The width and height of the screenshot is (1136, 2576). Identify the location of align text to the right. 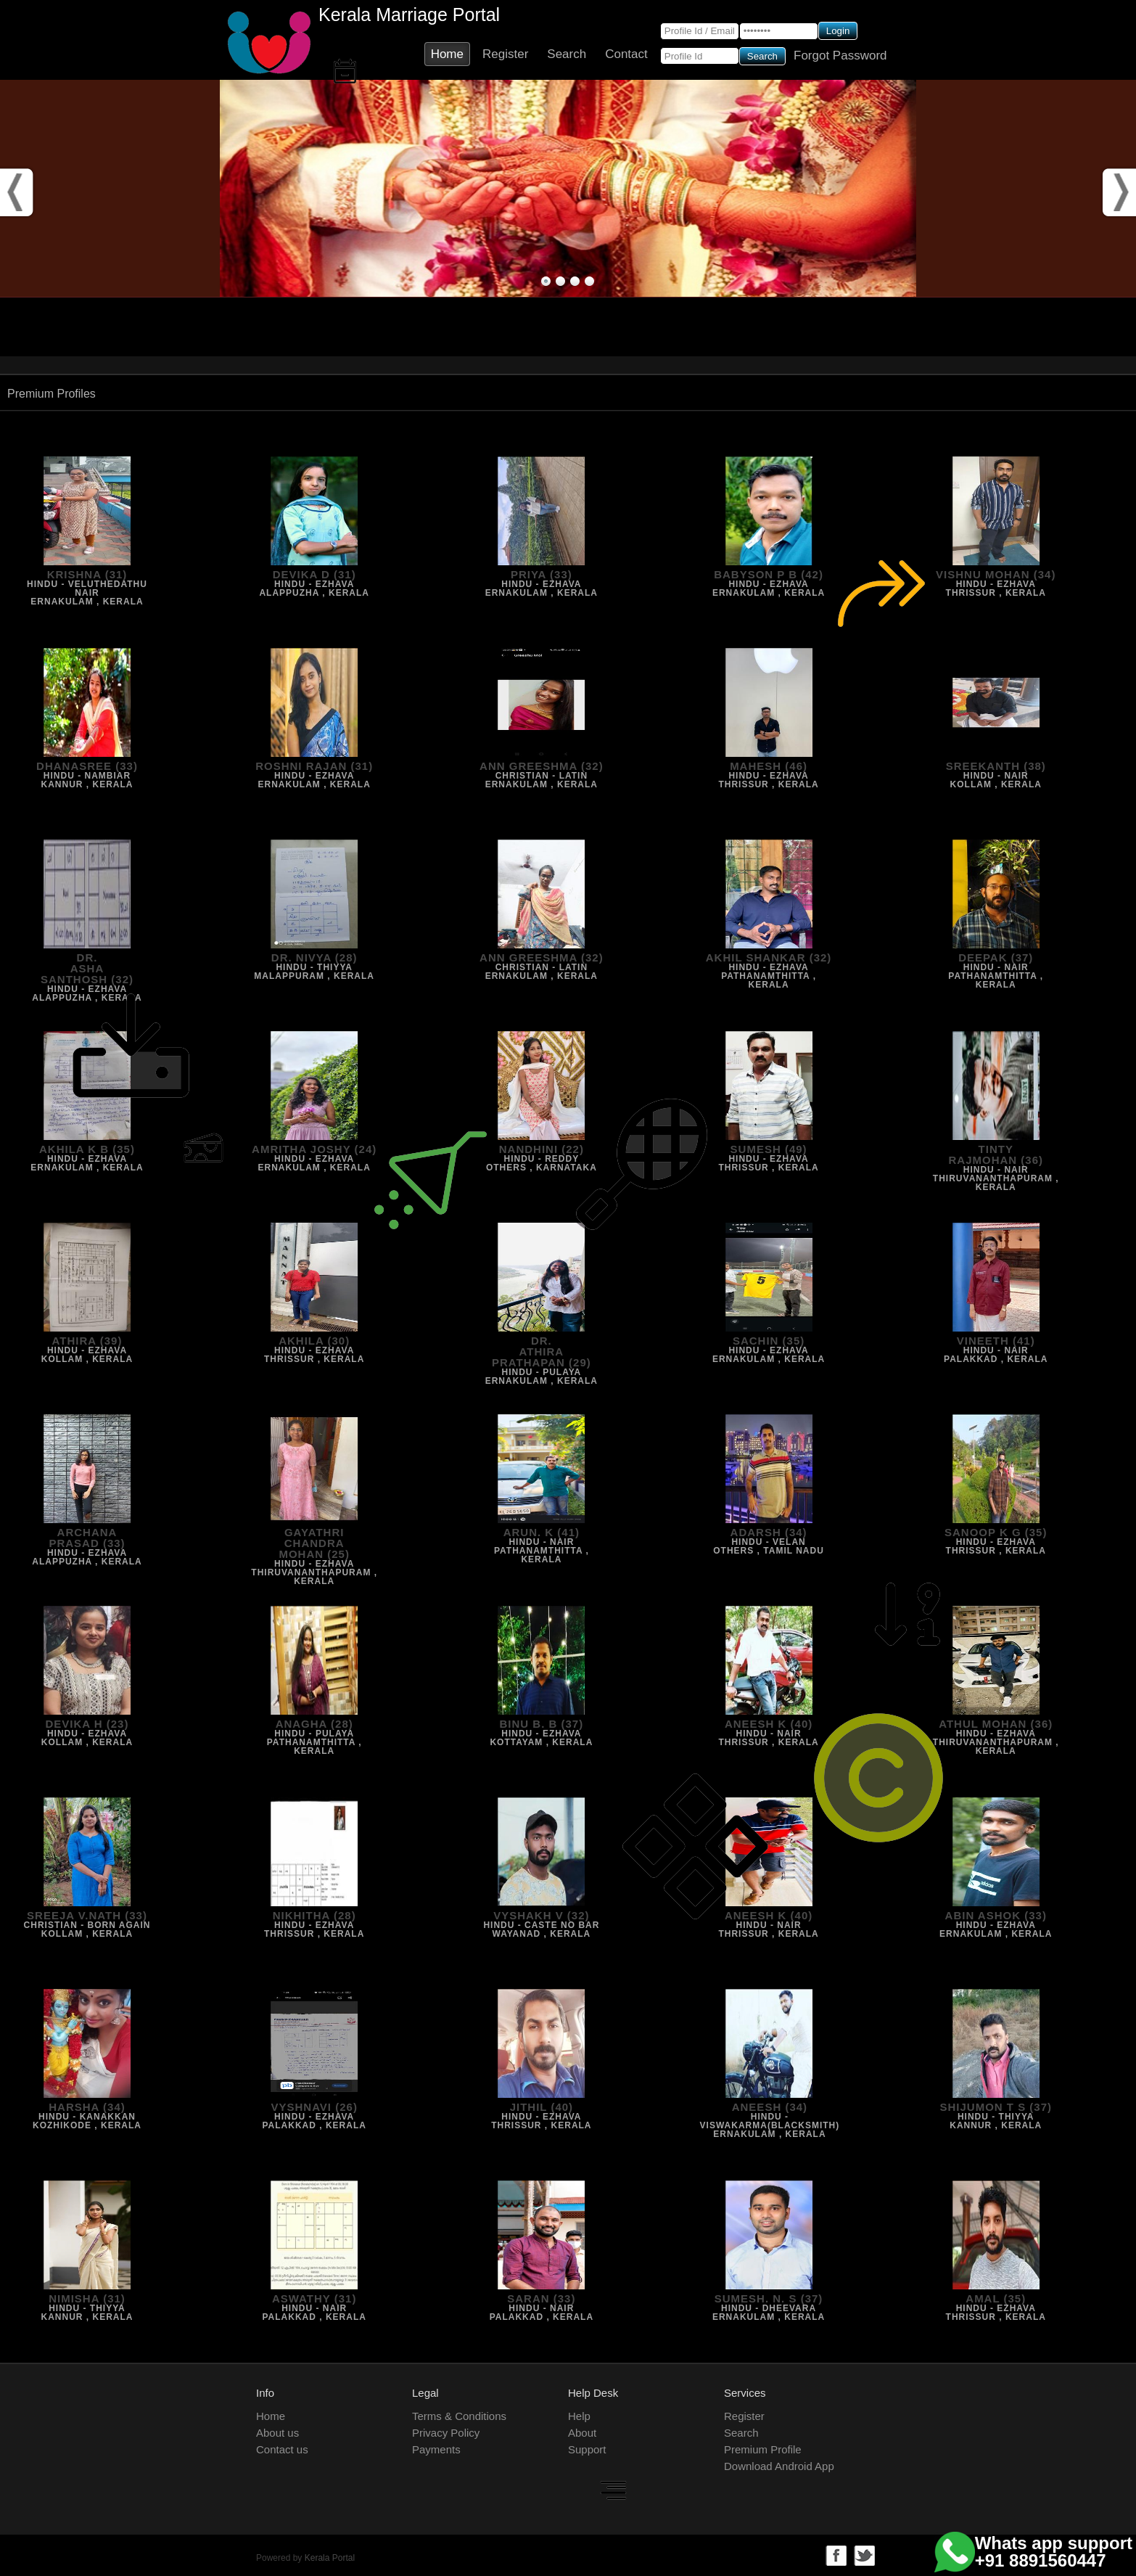
(613, 2490).